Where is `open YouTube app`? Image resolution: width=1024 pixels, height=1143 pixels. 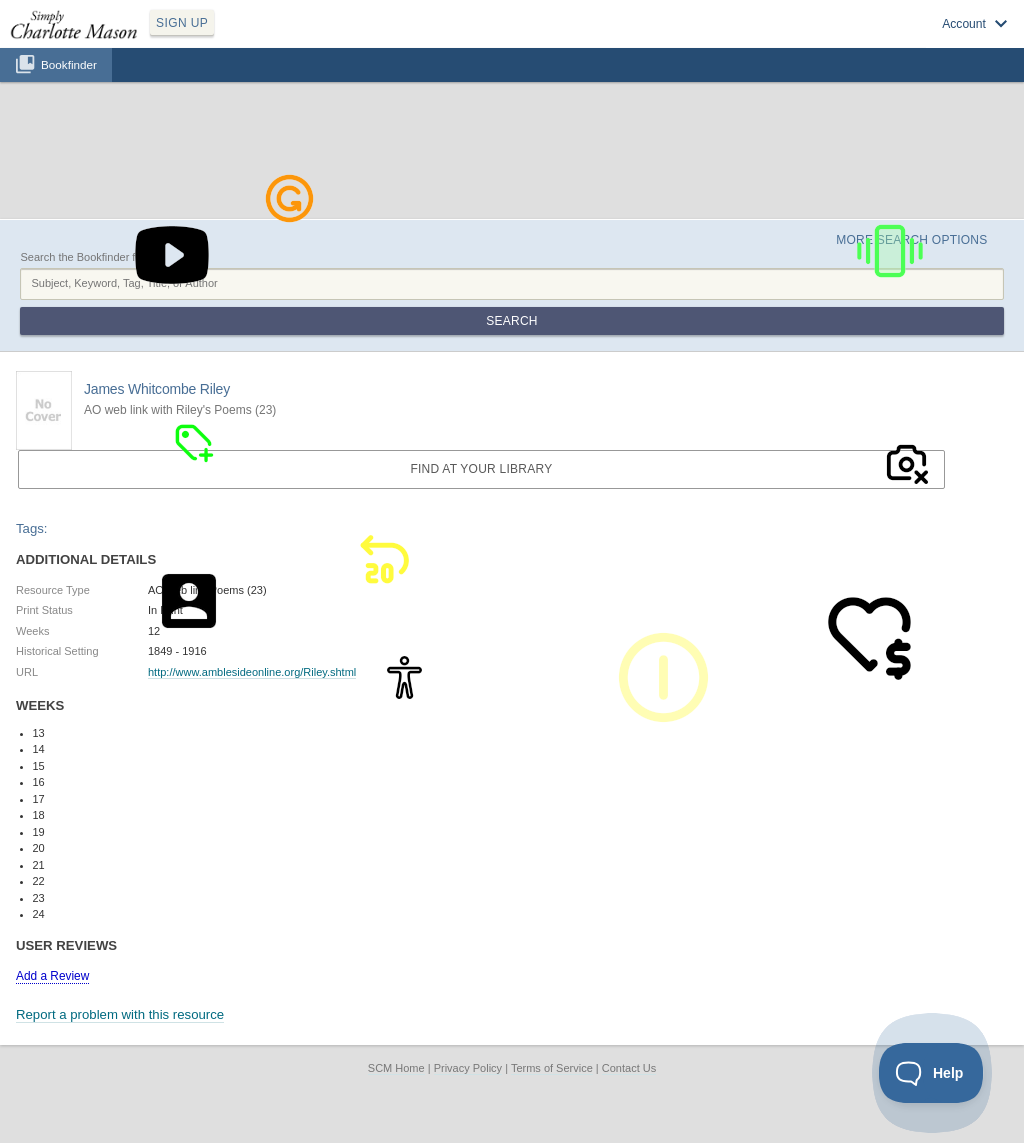
open YouTube app is located at coordinates (172, 255).